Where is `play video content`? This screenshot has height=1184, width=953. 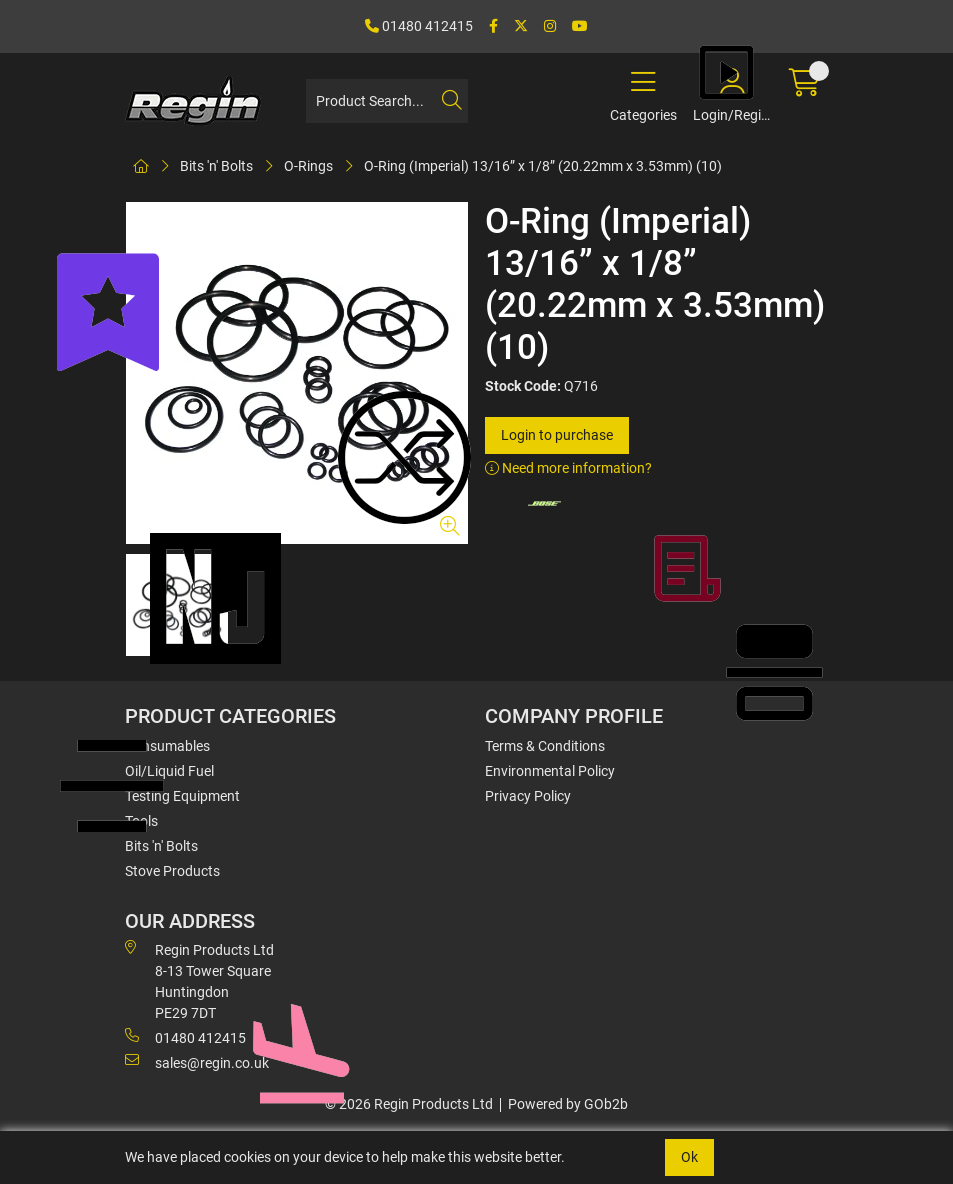 play video content is located at coordinates (726, 72).